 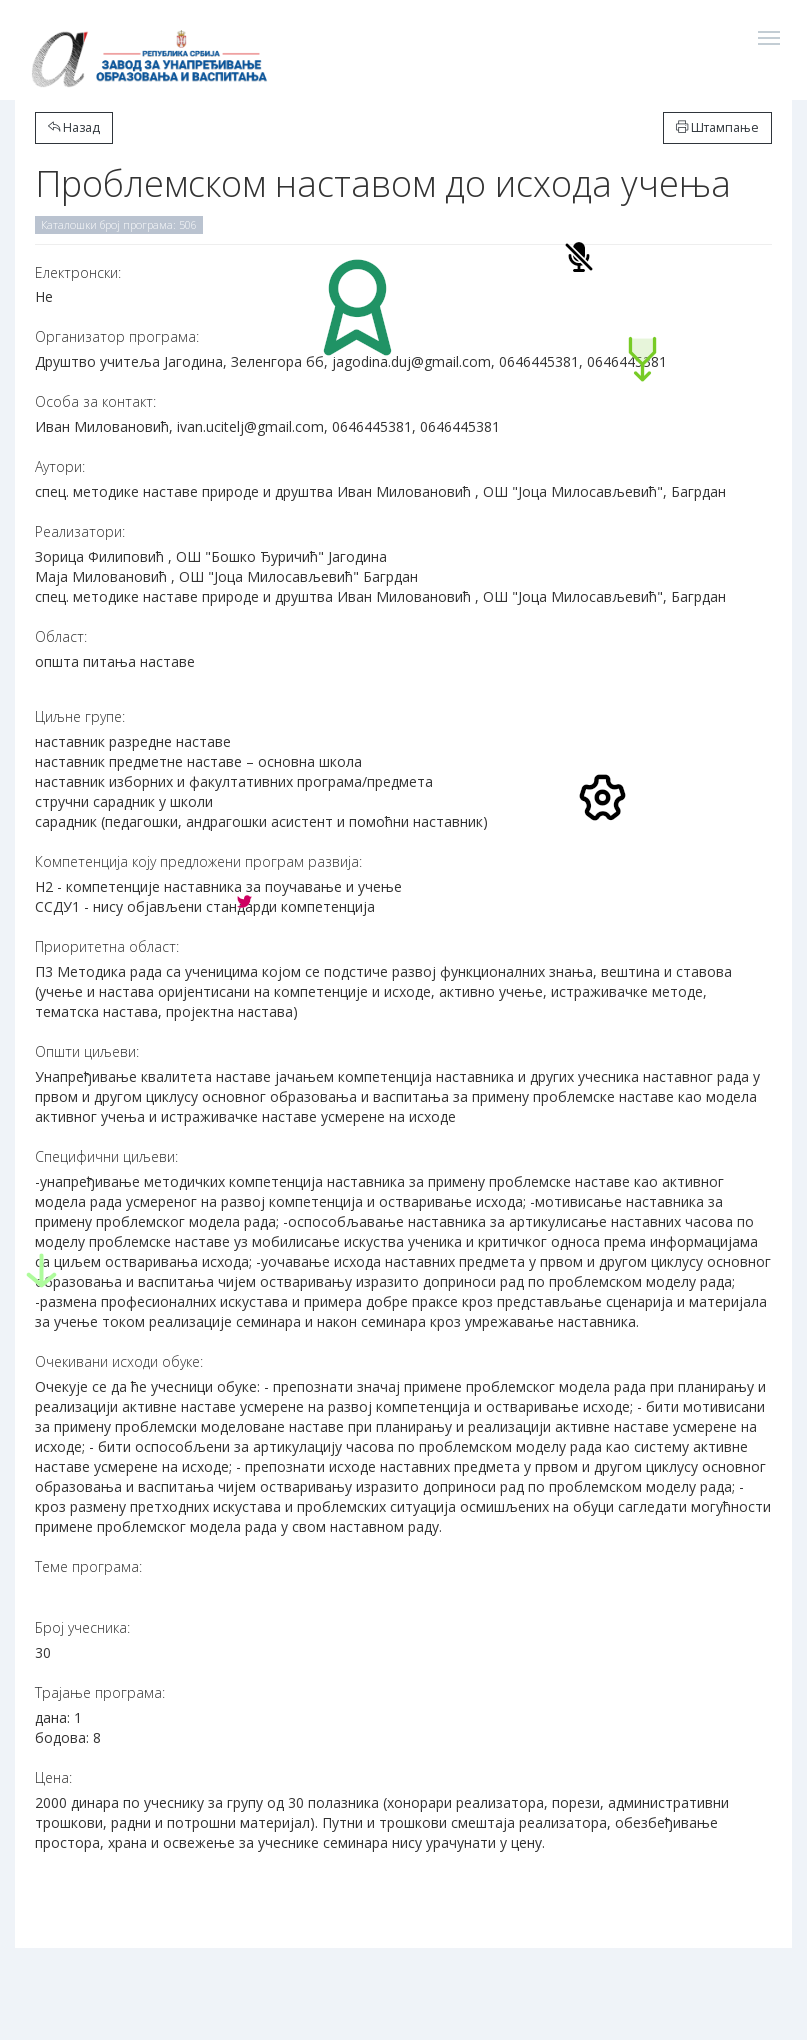 What do you see at coordinates (357, 307) in the screenshot?
I see `view achievements or awards` at bounding box center [357, 307].